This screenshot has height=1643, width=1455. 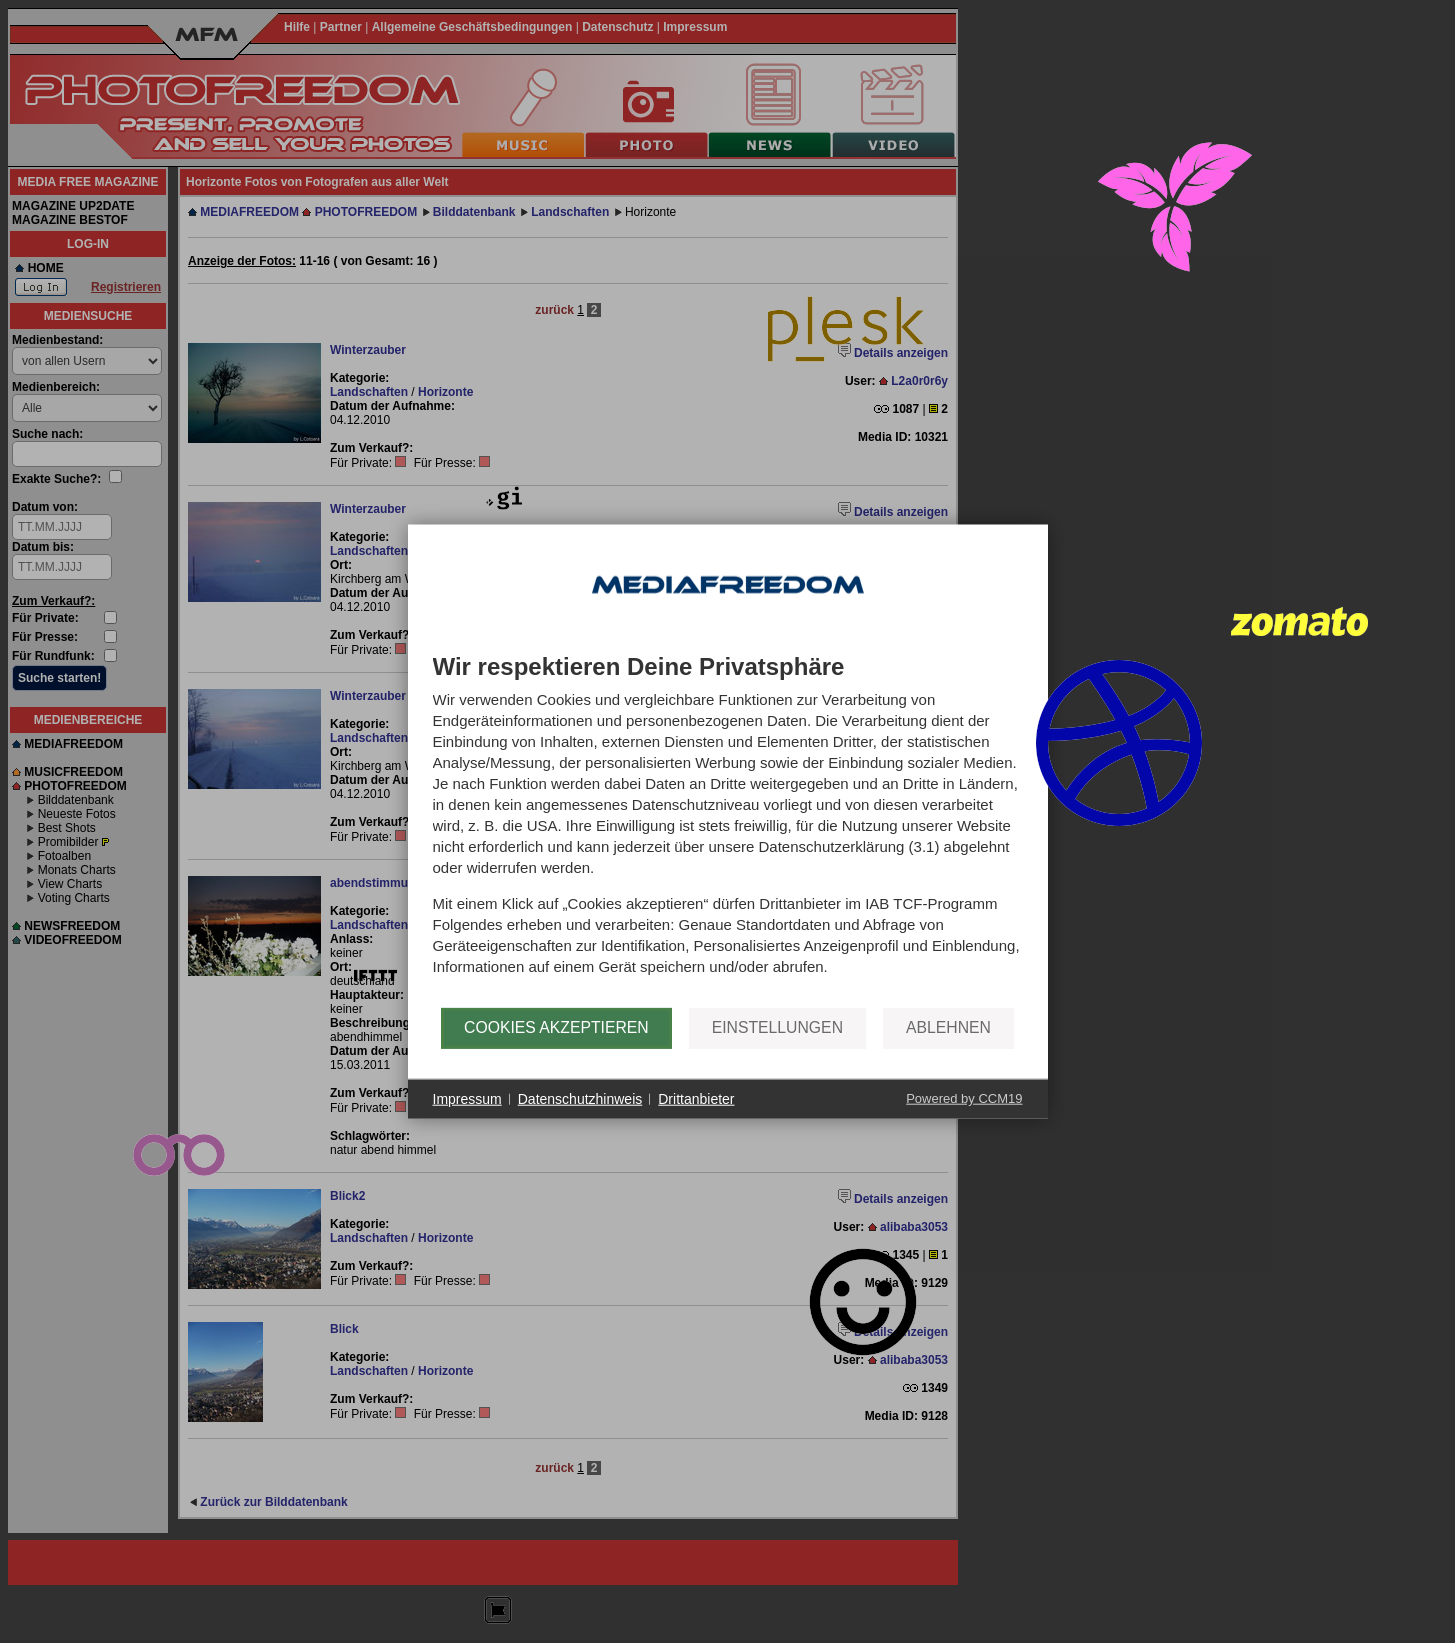 What do you see at coordinates (863, 1302) in the screenshot?
I see `add a reaction or emoji to a message` at bounding box center [863, 1302].